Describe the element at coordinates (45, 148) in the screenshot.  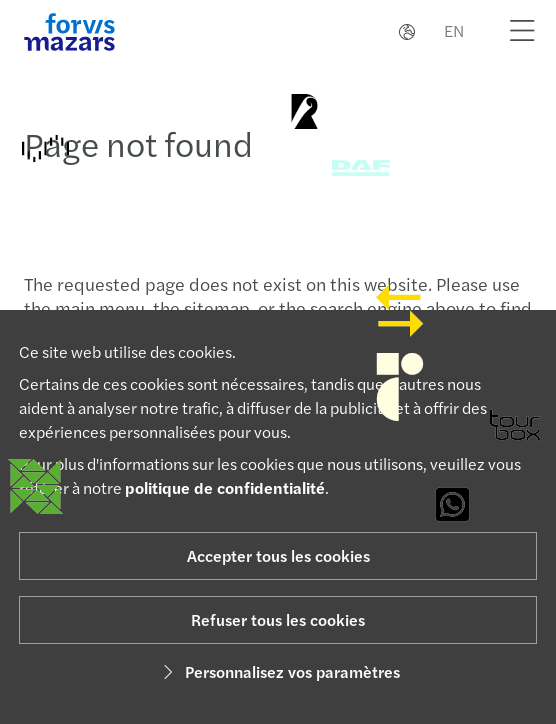
I see `unraid server management application` at that location.